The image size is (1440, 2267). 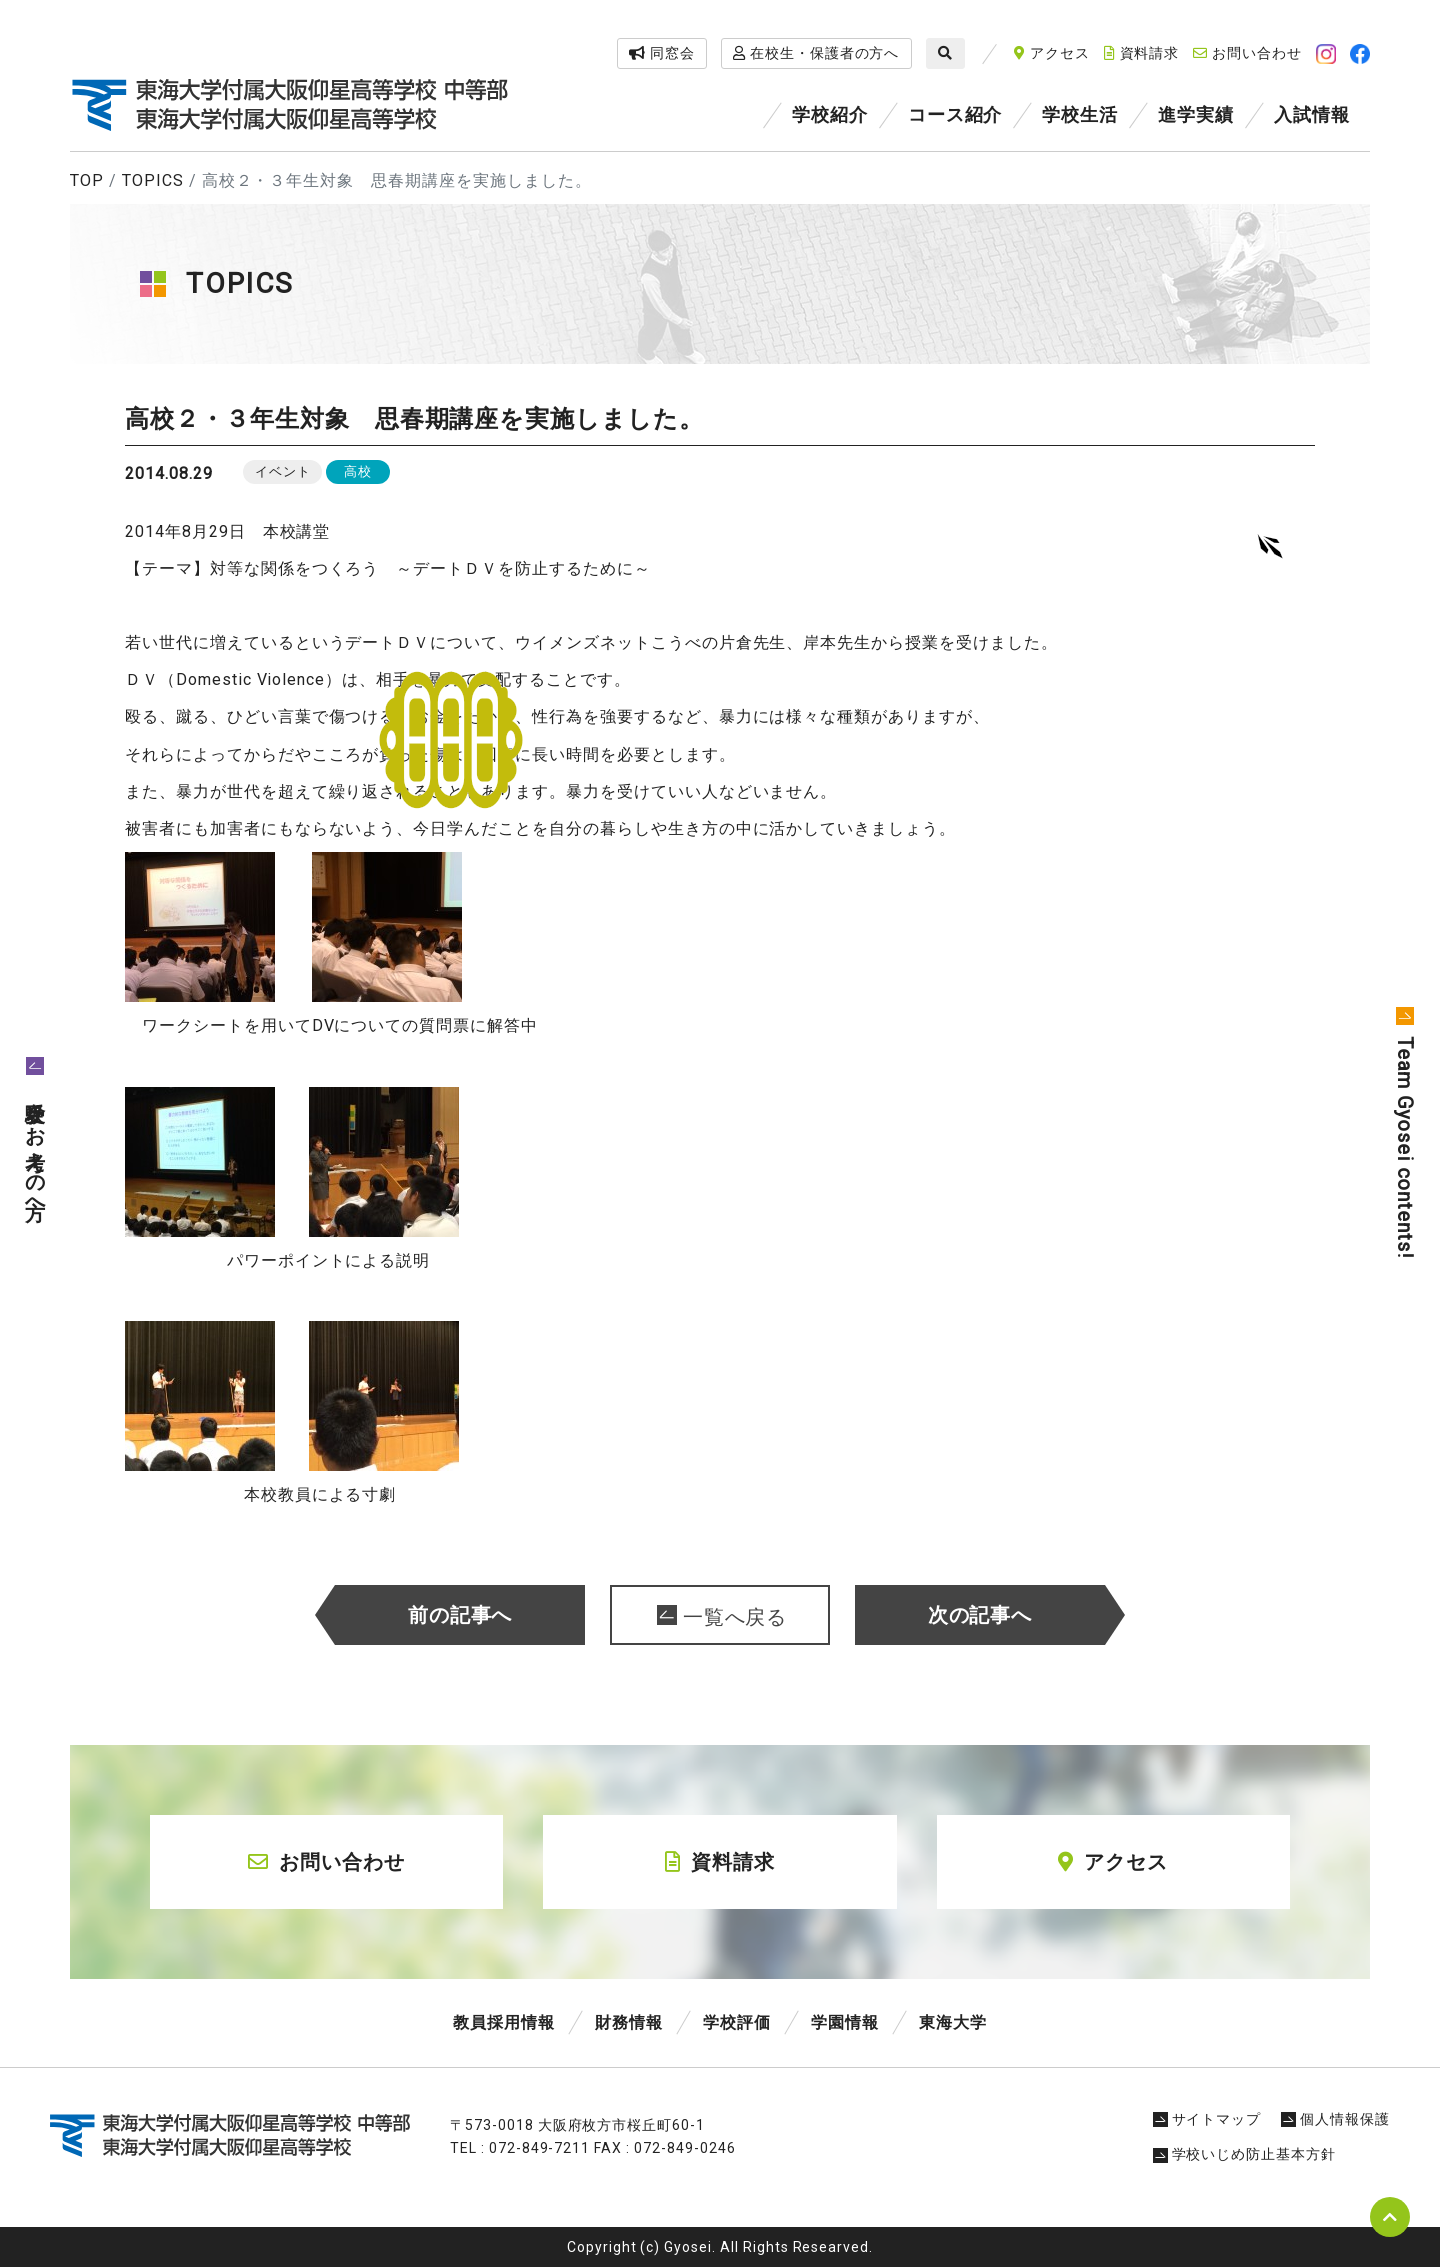 I want to click on brain or cognitive function indicator, so click(x=451, y=740).